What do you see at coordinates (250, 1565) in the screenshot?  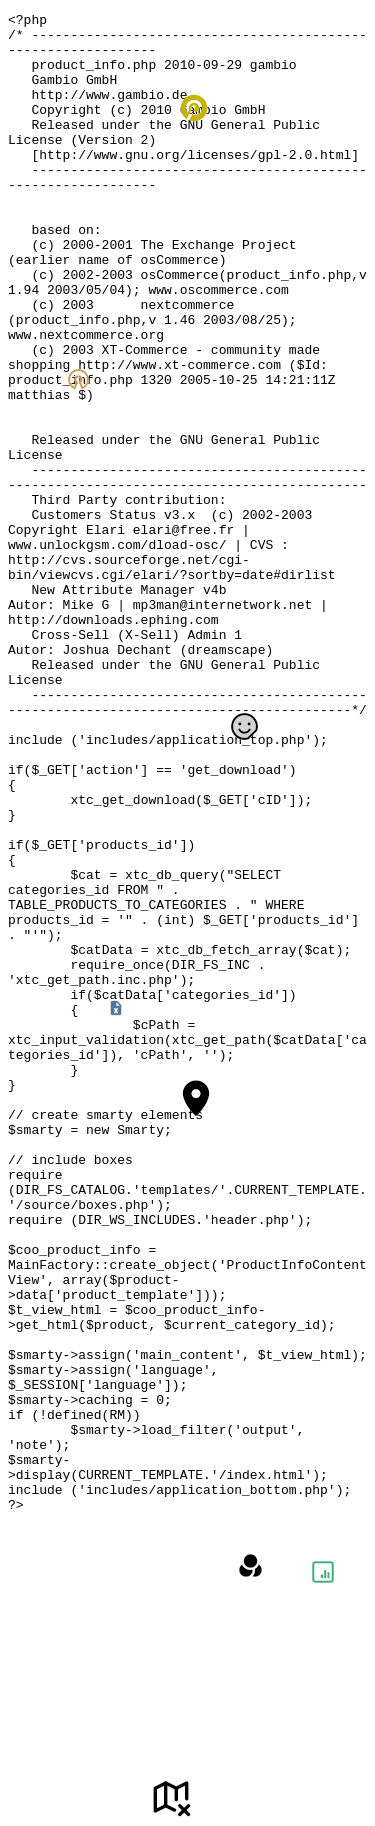 I see `apply filters to refine results` at bounding box center [250, 1565].